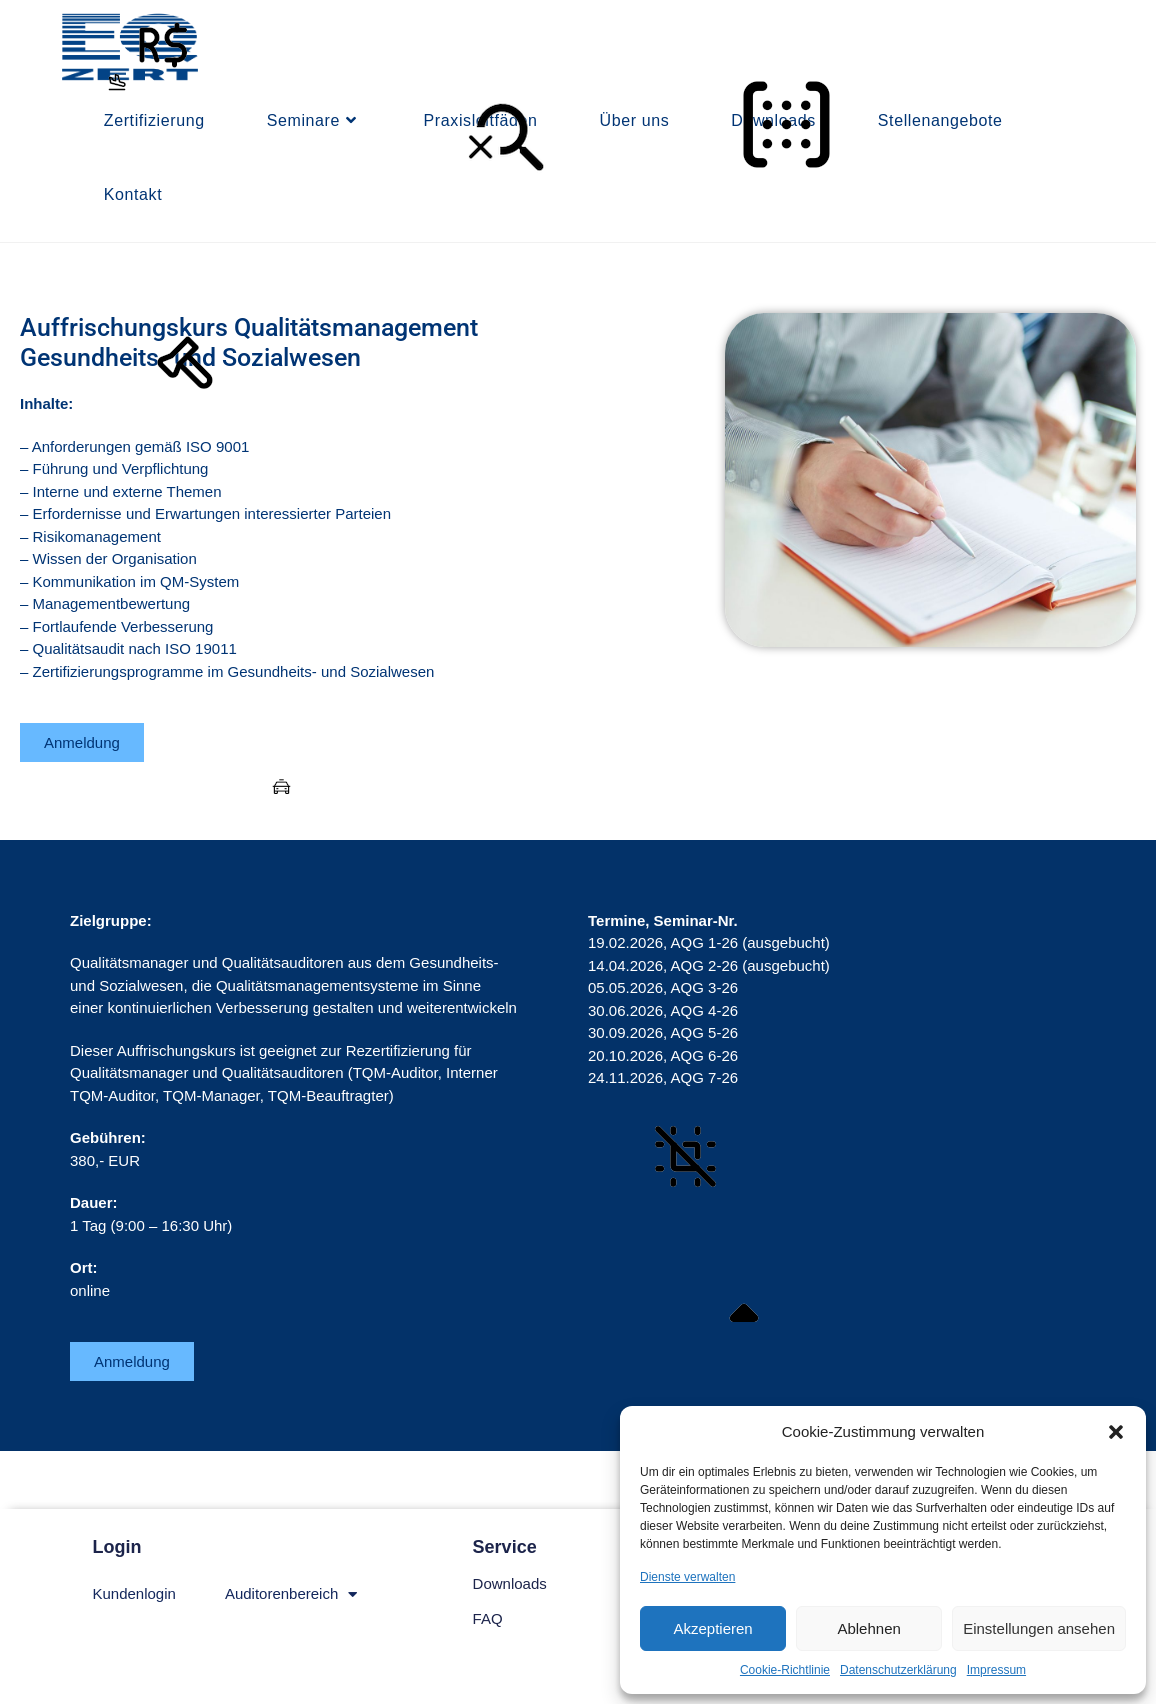  What do you see at coordinates (685, 1156) in the screenshot?
I see `artboard or canvas is disabled` at bounding box center [685, 1156].